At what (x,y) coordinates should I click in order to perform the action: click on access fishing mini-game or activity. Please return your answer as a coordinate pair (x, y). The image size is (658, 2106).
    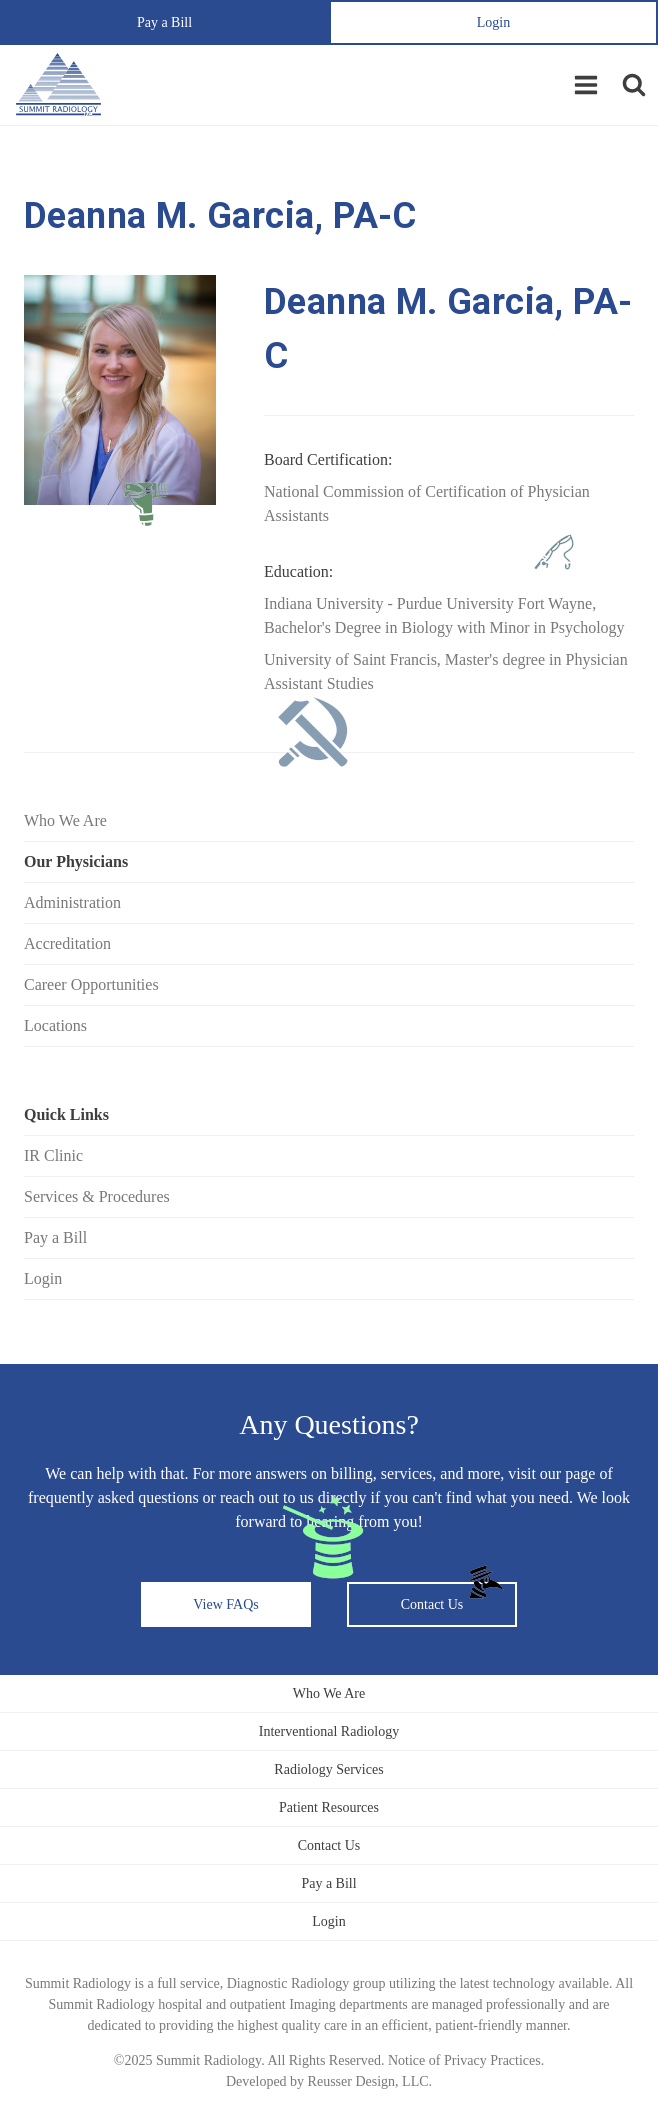
    Looking at the image, I should click on (554, 552).